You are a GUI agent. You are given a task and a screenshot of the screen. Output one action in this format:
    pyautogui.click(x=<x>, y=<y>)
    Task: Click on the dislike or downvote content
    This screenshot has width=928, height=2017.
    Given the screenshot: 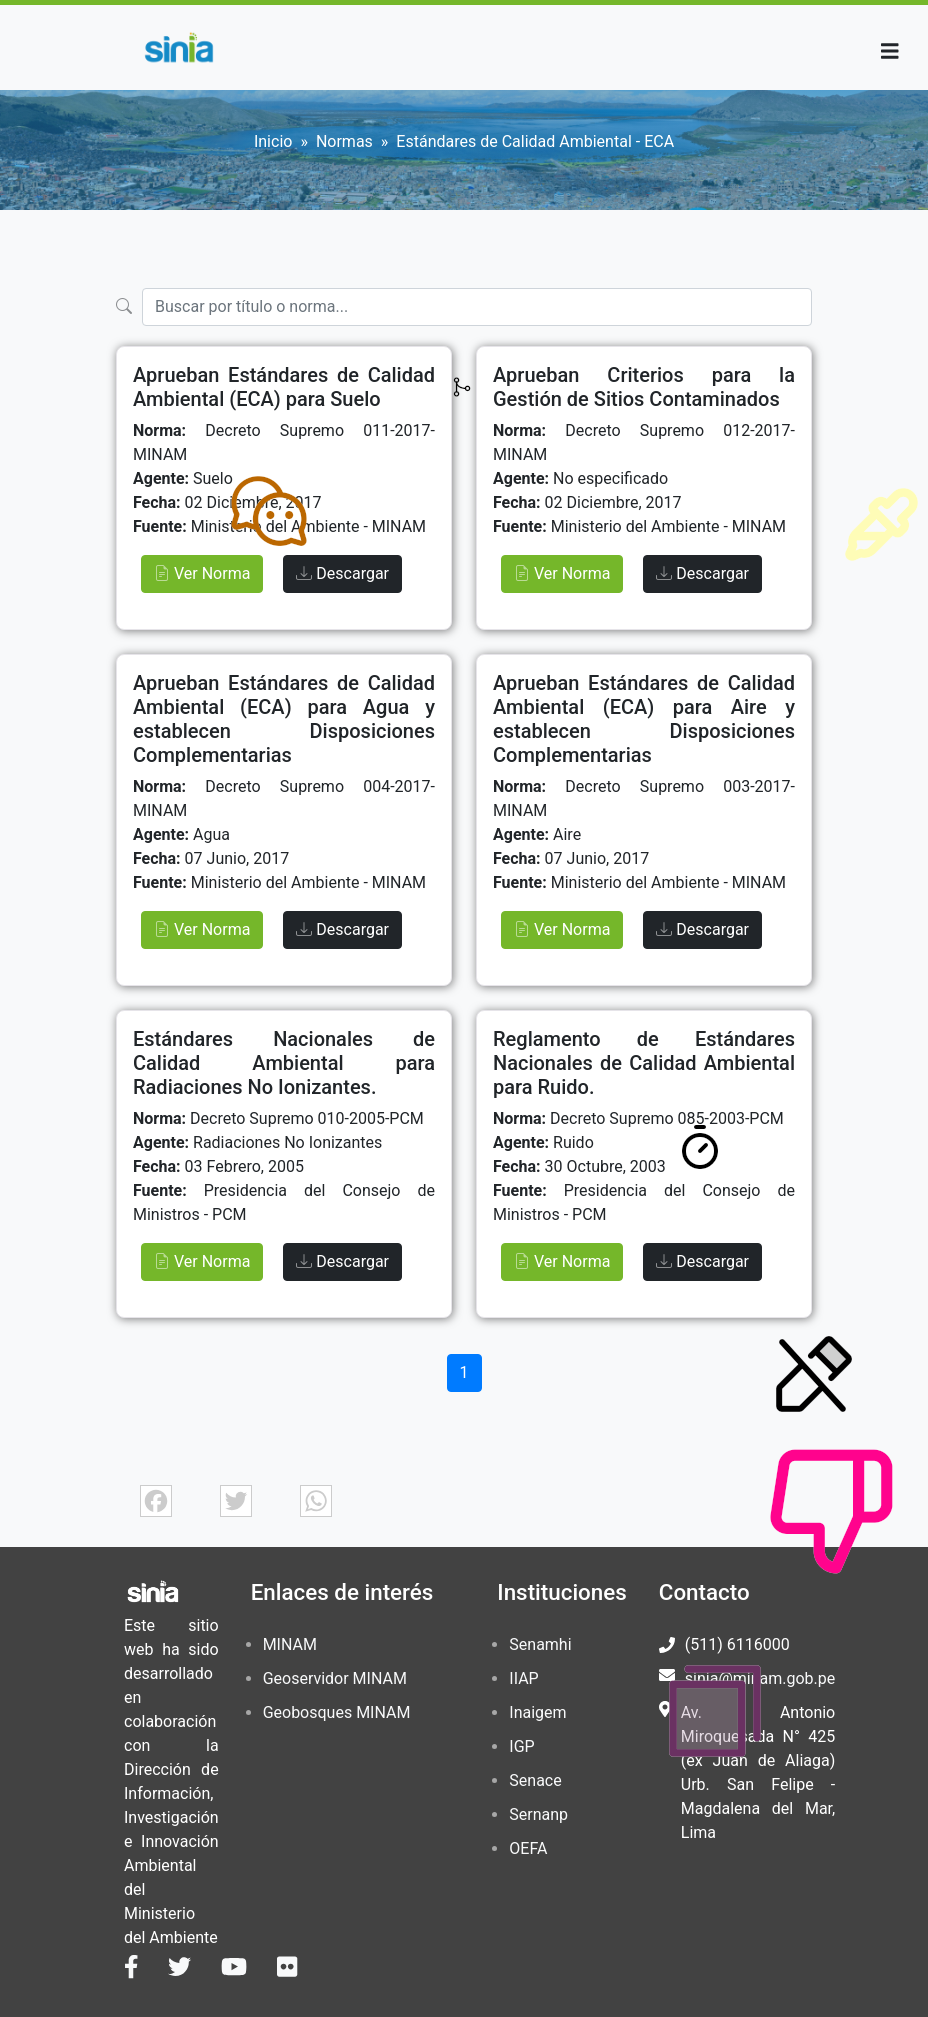 What is the action you would take?
    pyautogui.click(x=830, y=1511)
    